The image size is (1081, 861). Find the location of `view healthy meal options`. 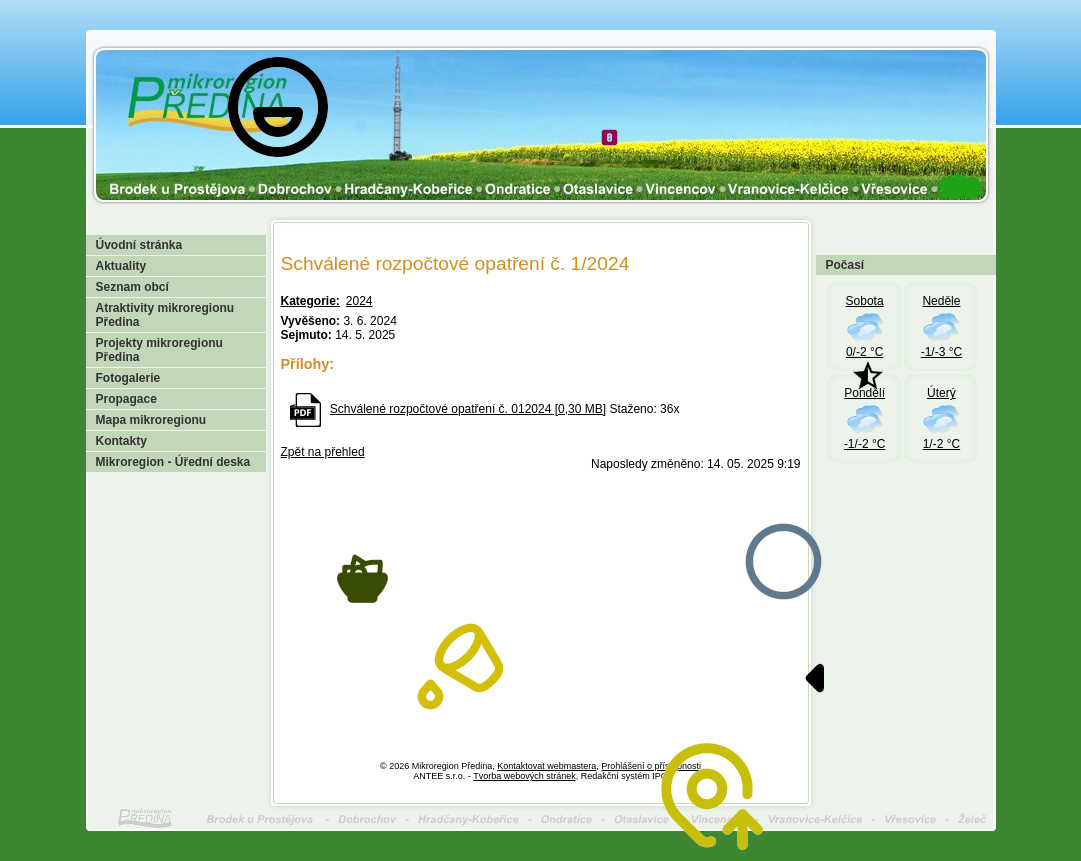

view healthy meal options is located at coordinates (362, 577).